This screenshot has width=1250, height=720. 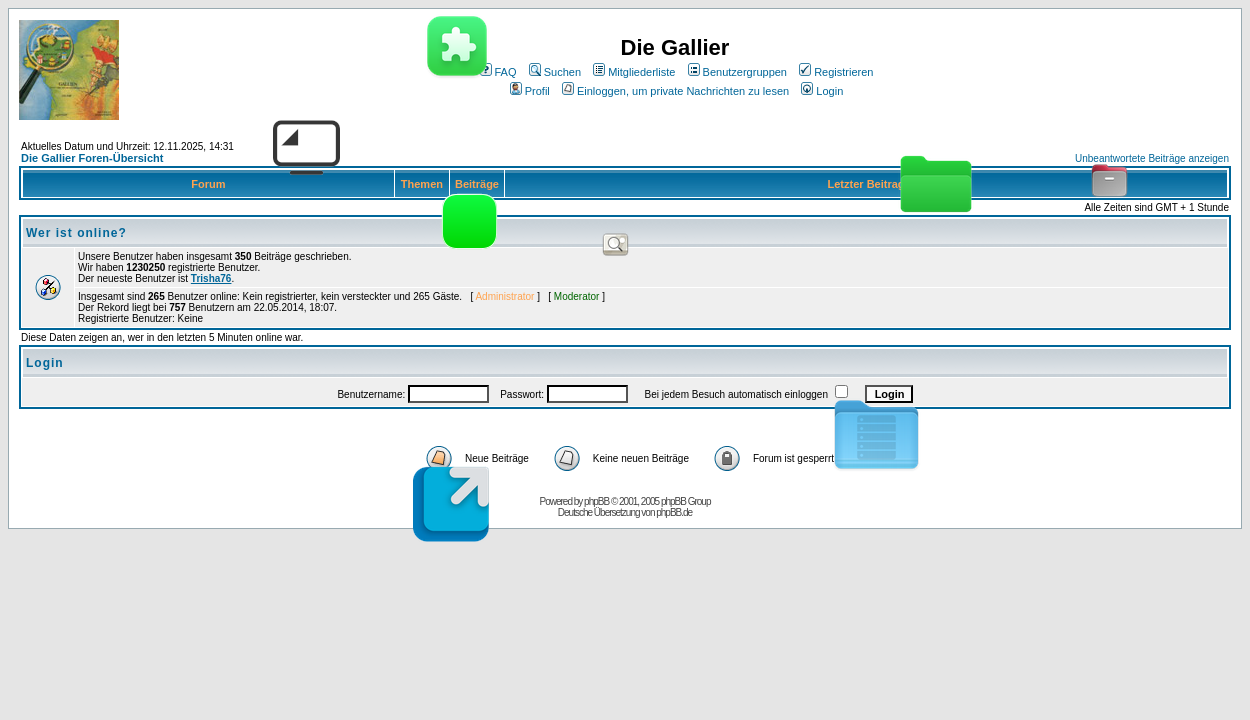 I want to click on open folder containing files, so click(x=936, y=184).